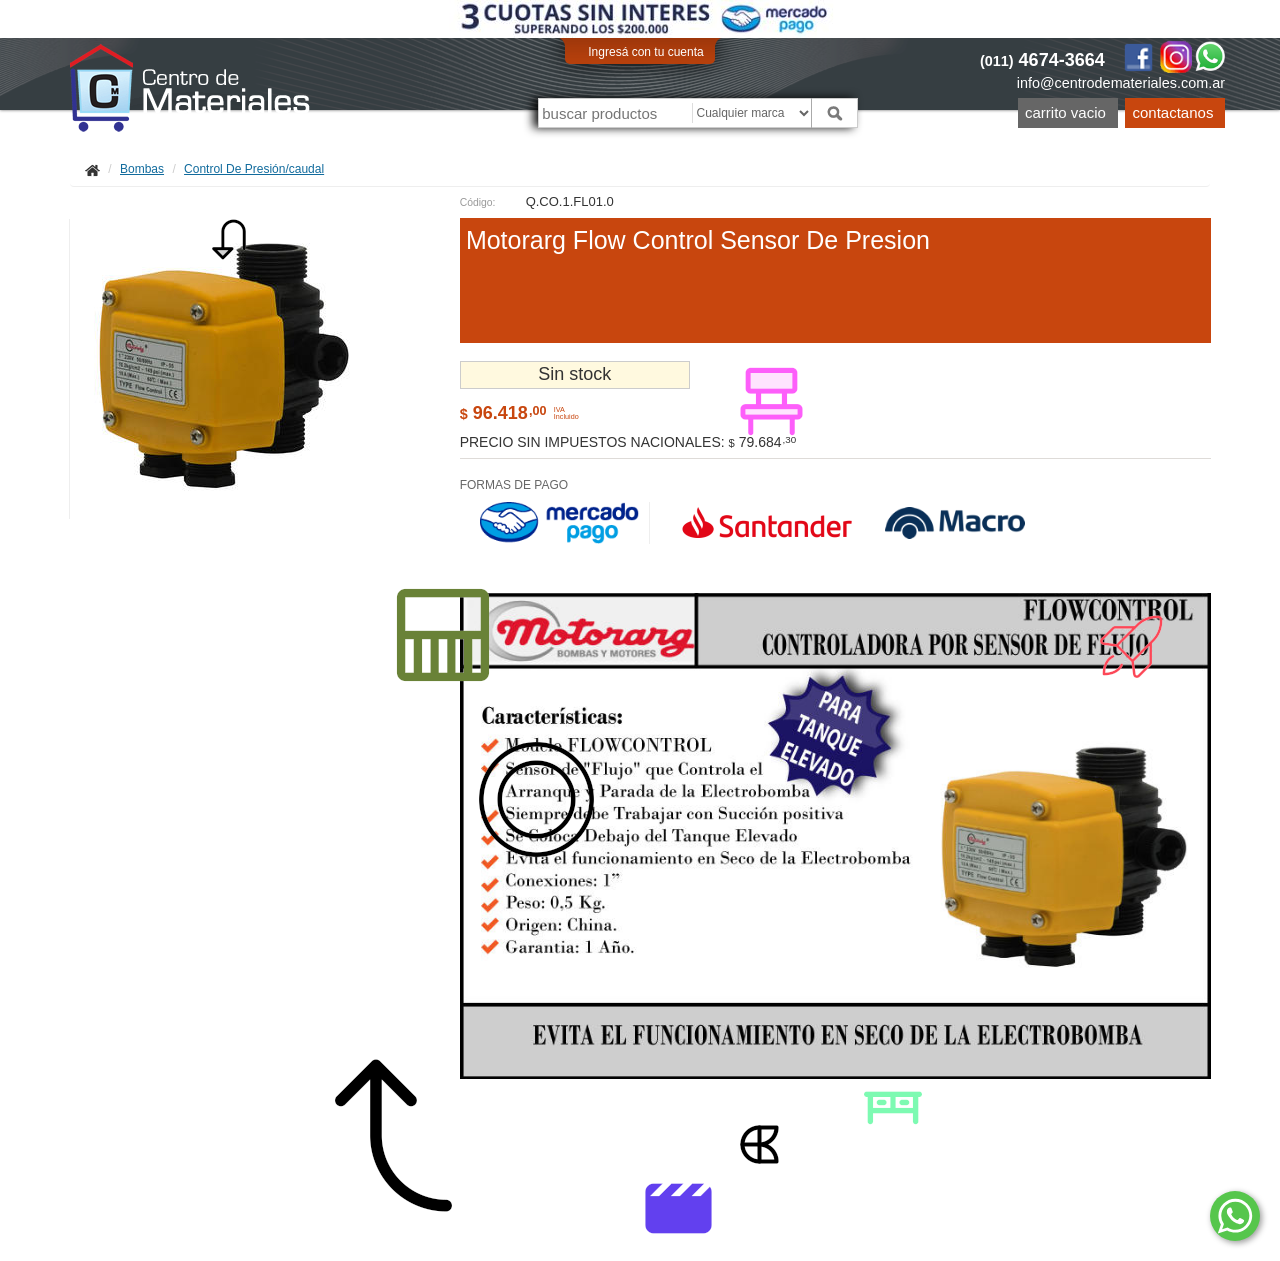 This screenshot has height=1261, width=1280. I want to click on undo or reverse a previous action, so click(230, 239).